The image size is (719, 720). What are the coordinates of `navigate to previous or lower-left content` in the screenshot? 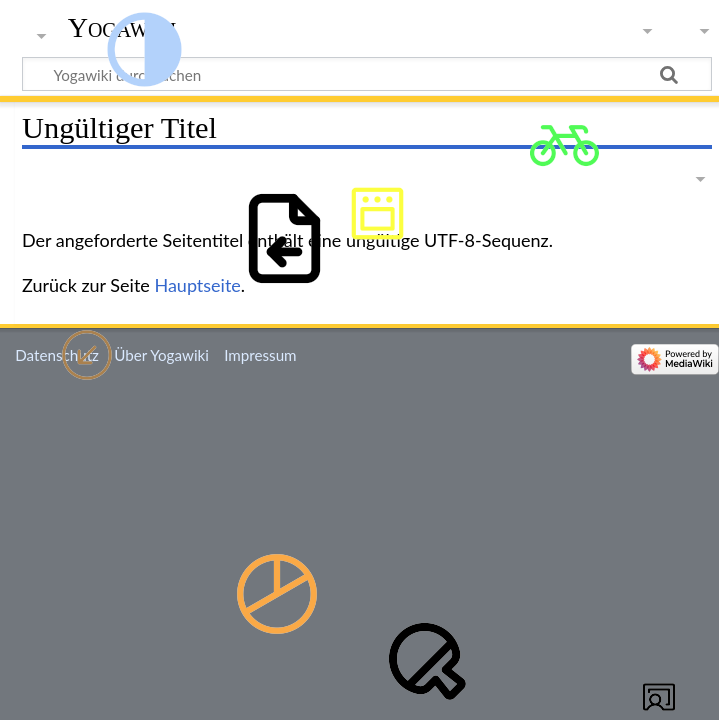 It's located at (87, 355).